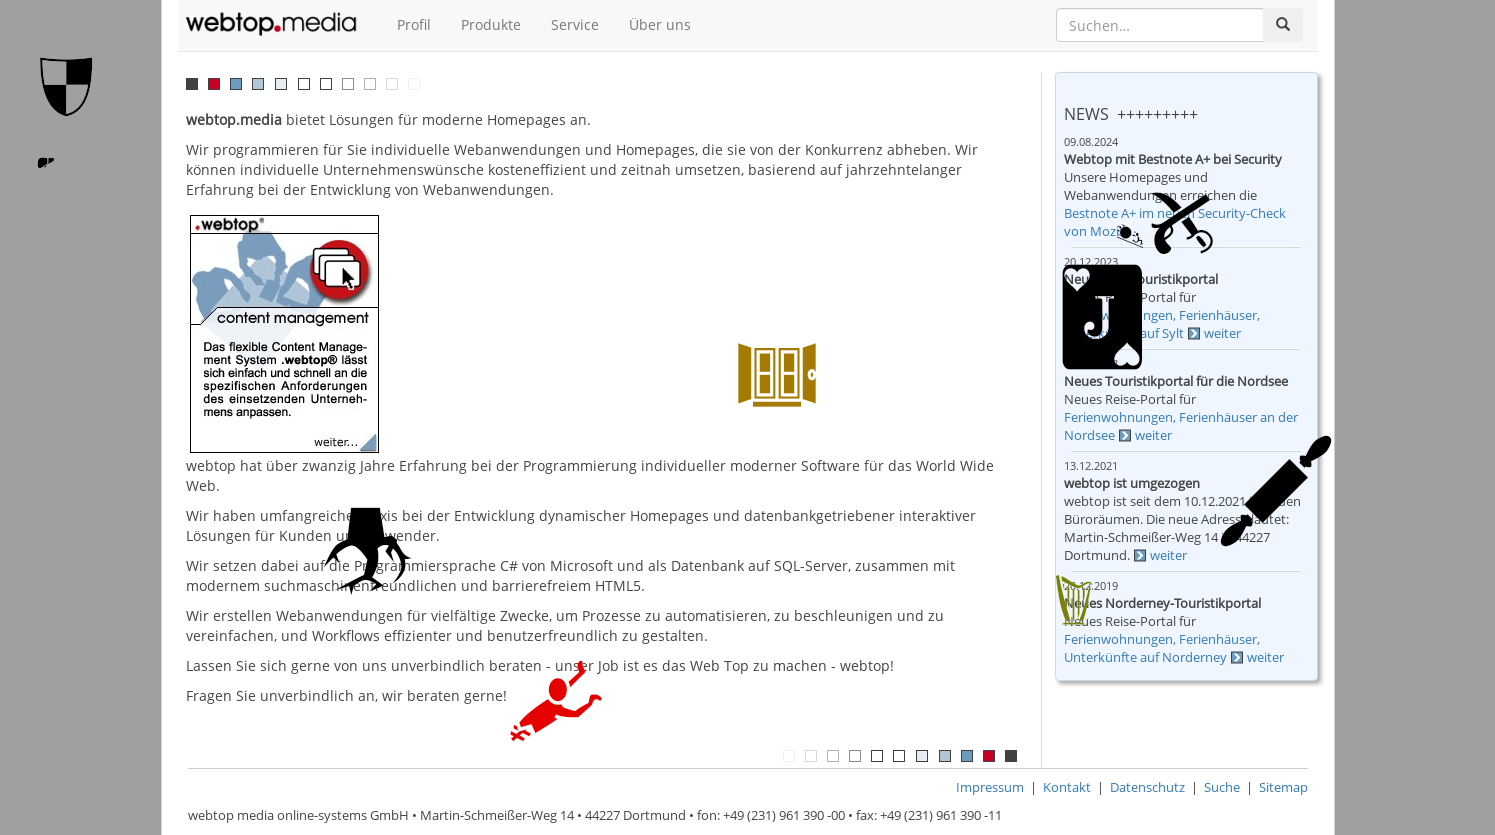 The image size is (1495, 835). Describe the element at coordinates (1130, 236) in the screenshot. I see `play boulder dash or similar arcade game` at that location.